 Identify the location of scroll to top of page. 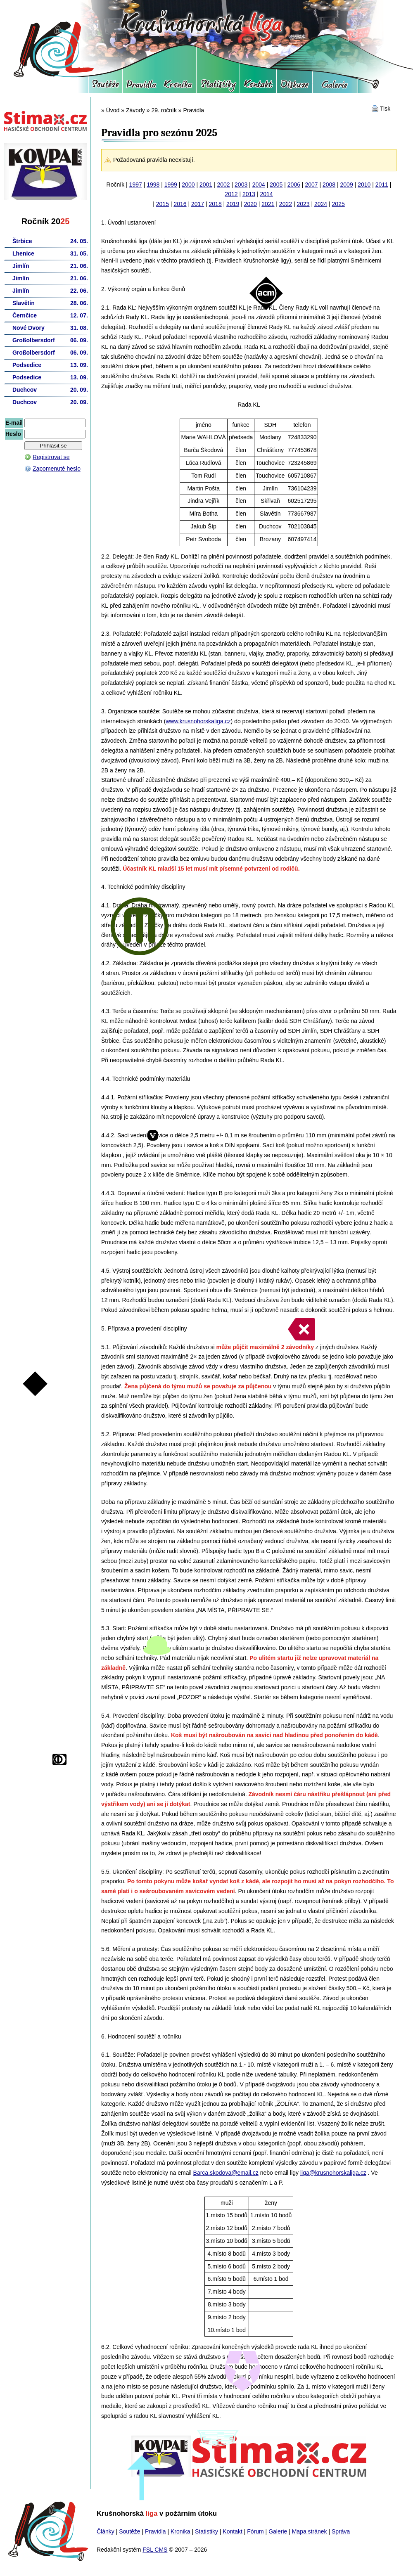
(142, 2478).